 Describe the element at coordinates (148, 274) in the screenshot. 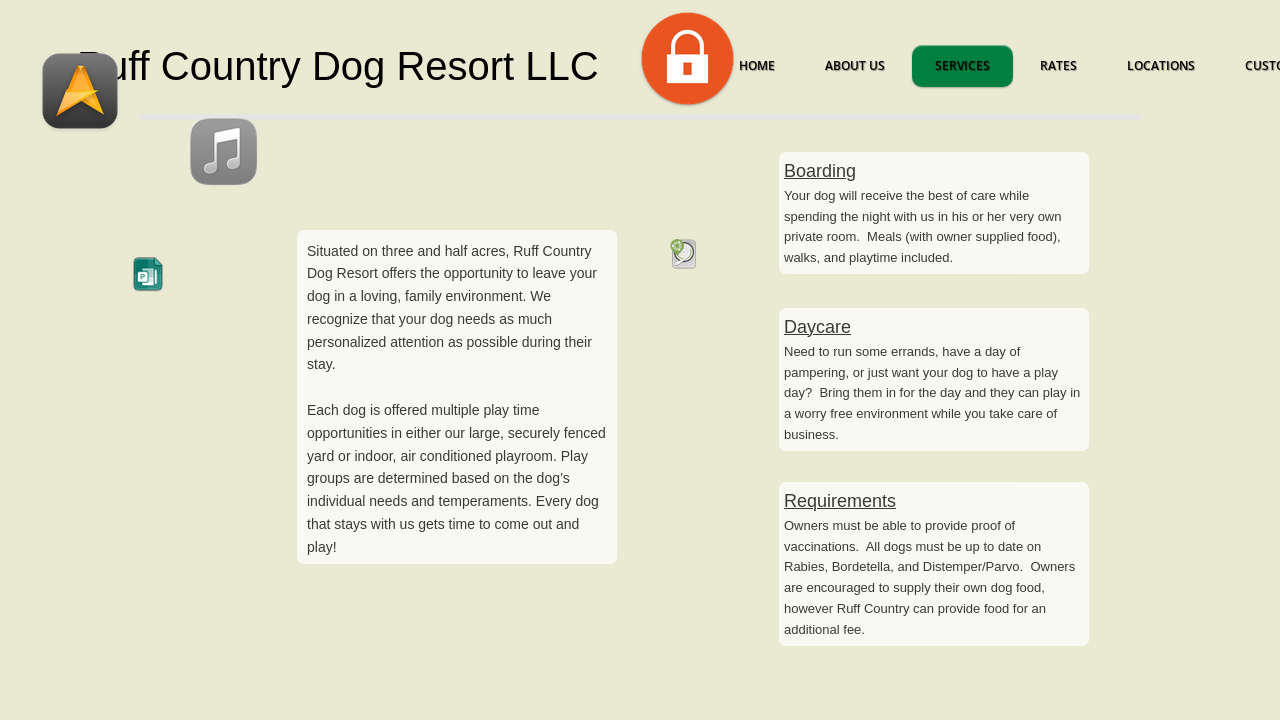

I see `a microsoft publisher document file` at that location.